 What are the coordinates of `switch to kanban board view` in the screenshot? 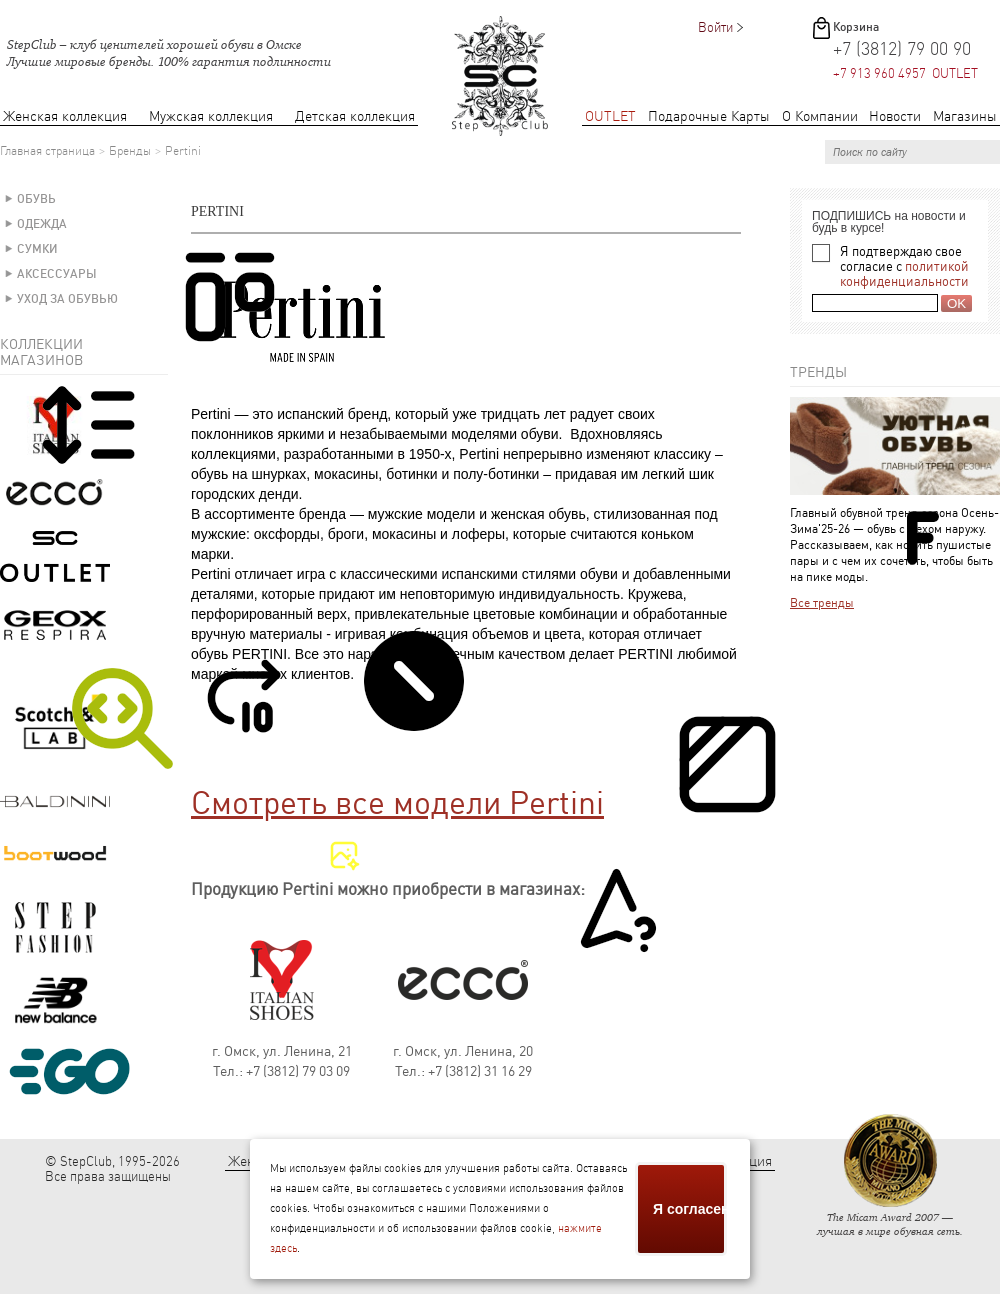 It's located at (230, 297).